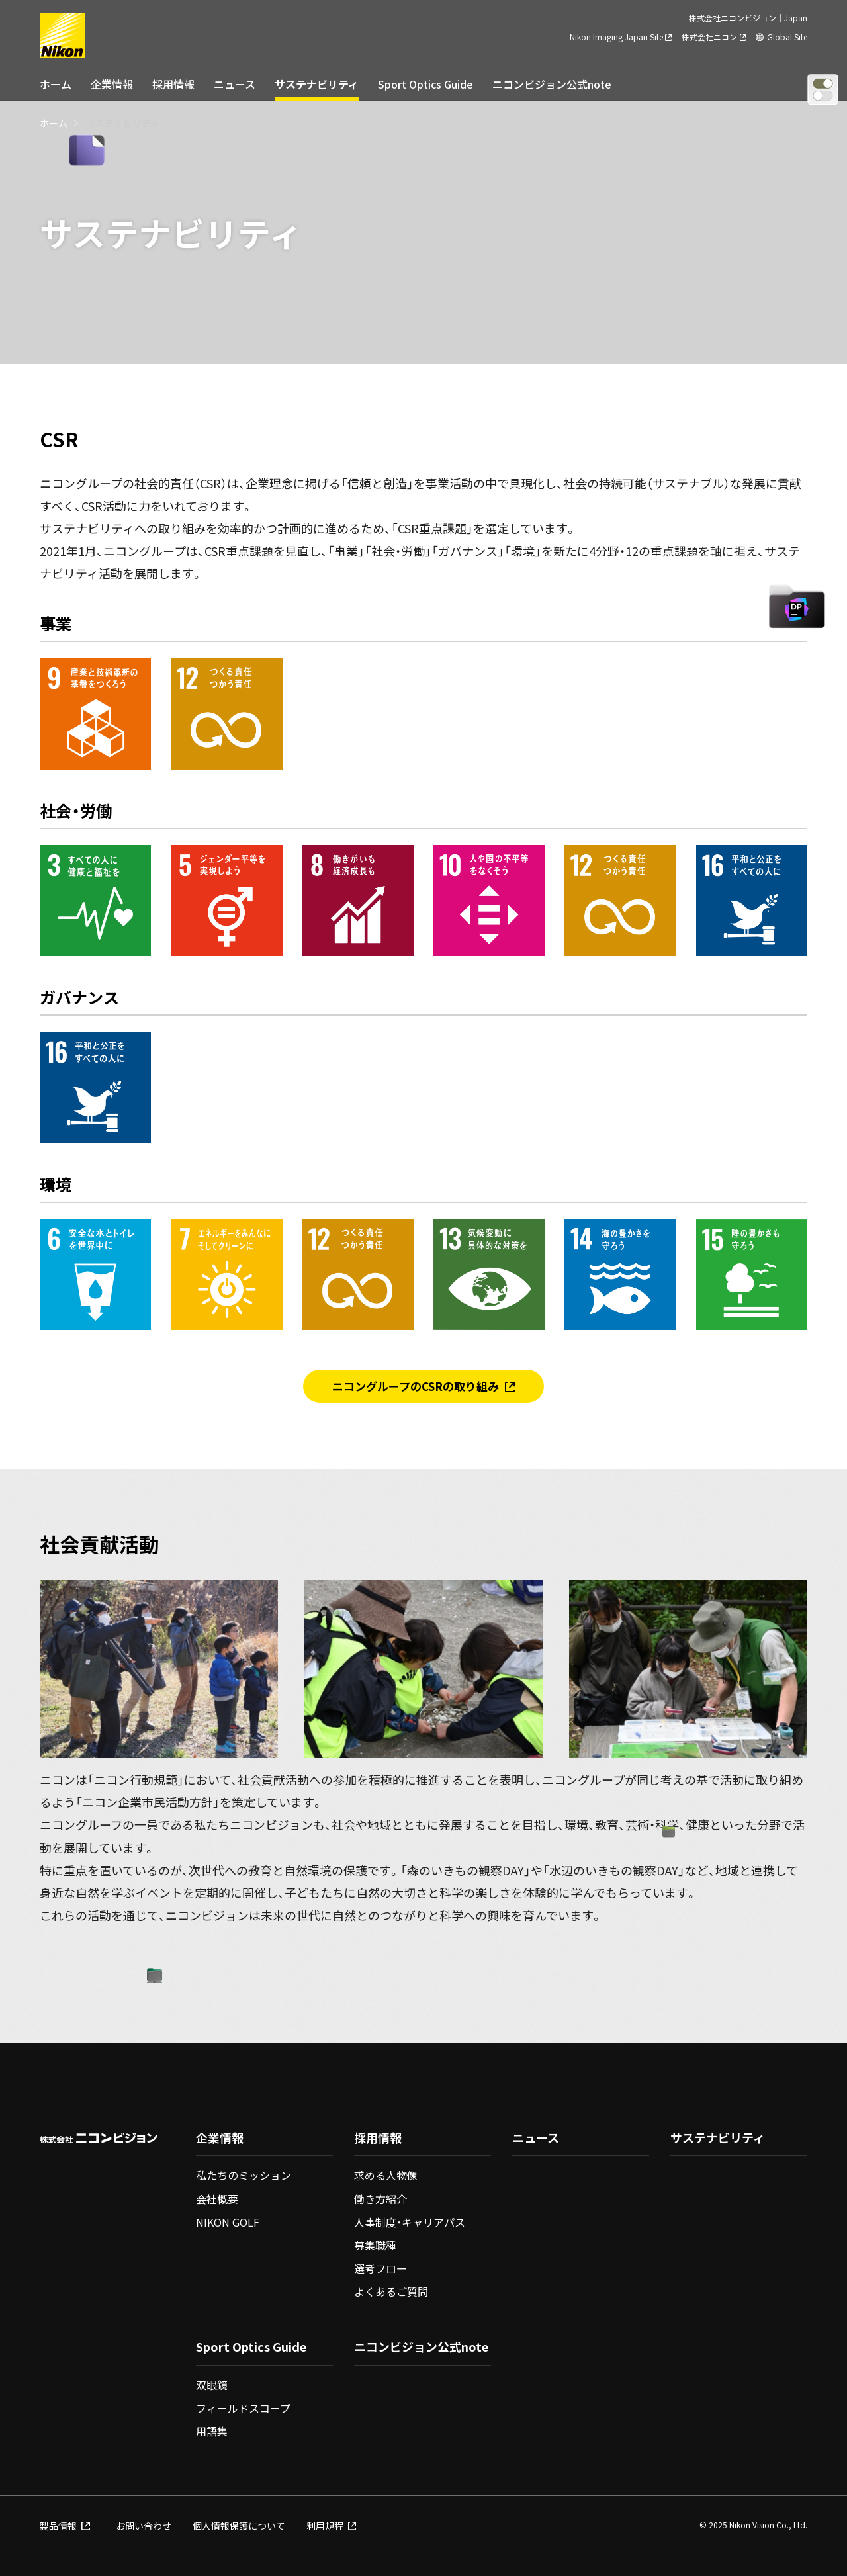  What do you see at coordinates (154, 1975) in the screenshot?
I see `access a remote or network folder` at bounding box center [154, 1975].